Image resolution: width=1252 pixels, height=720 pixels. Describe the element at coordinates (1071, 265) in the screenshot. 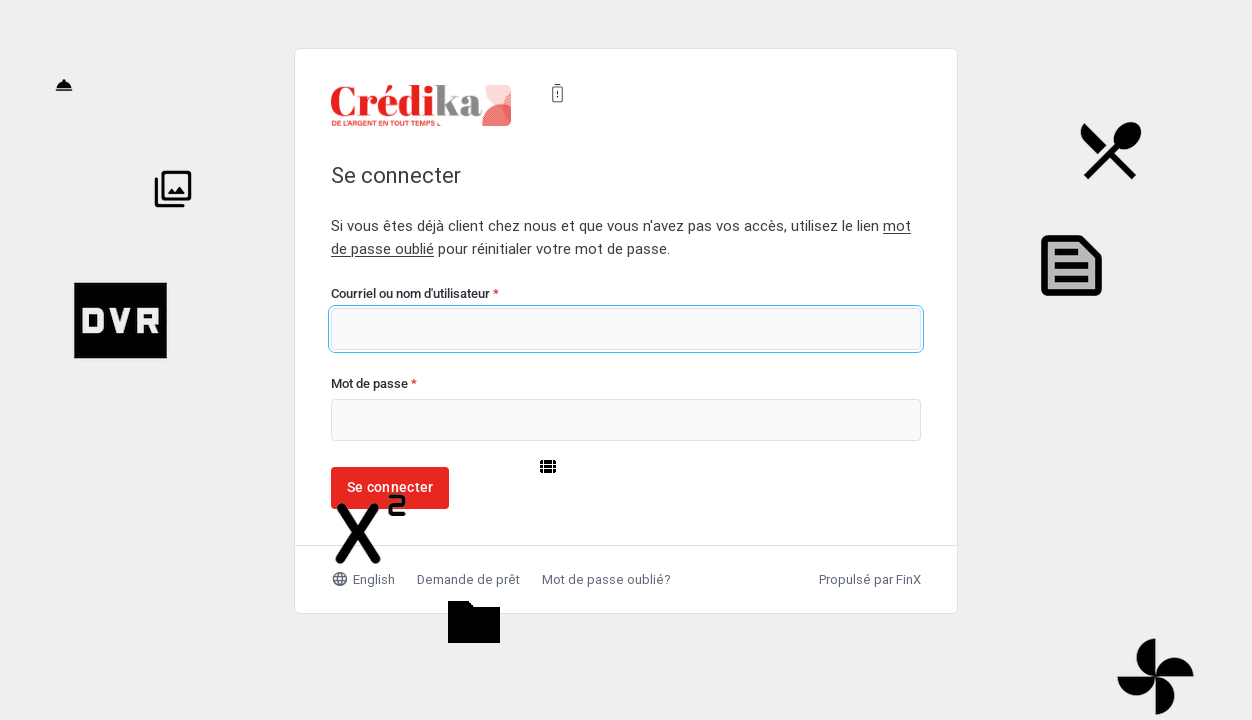

I see `view text document or snippet` at that location.